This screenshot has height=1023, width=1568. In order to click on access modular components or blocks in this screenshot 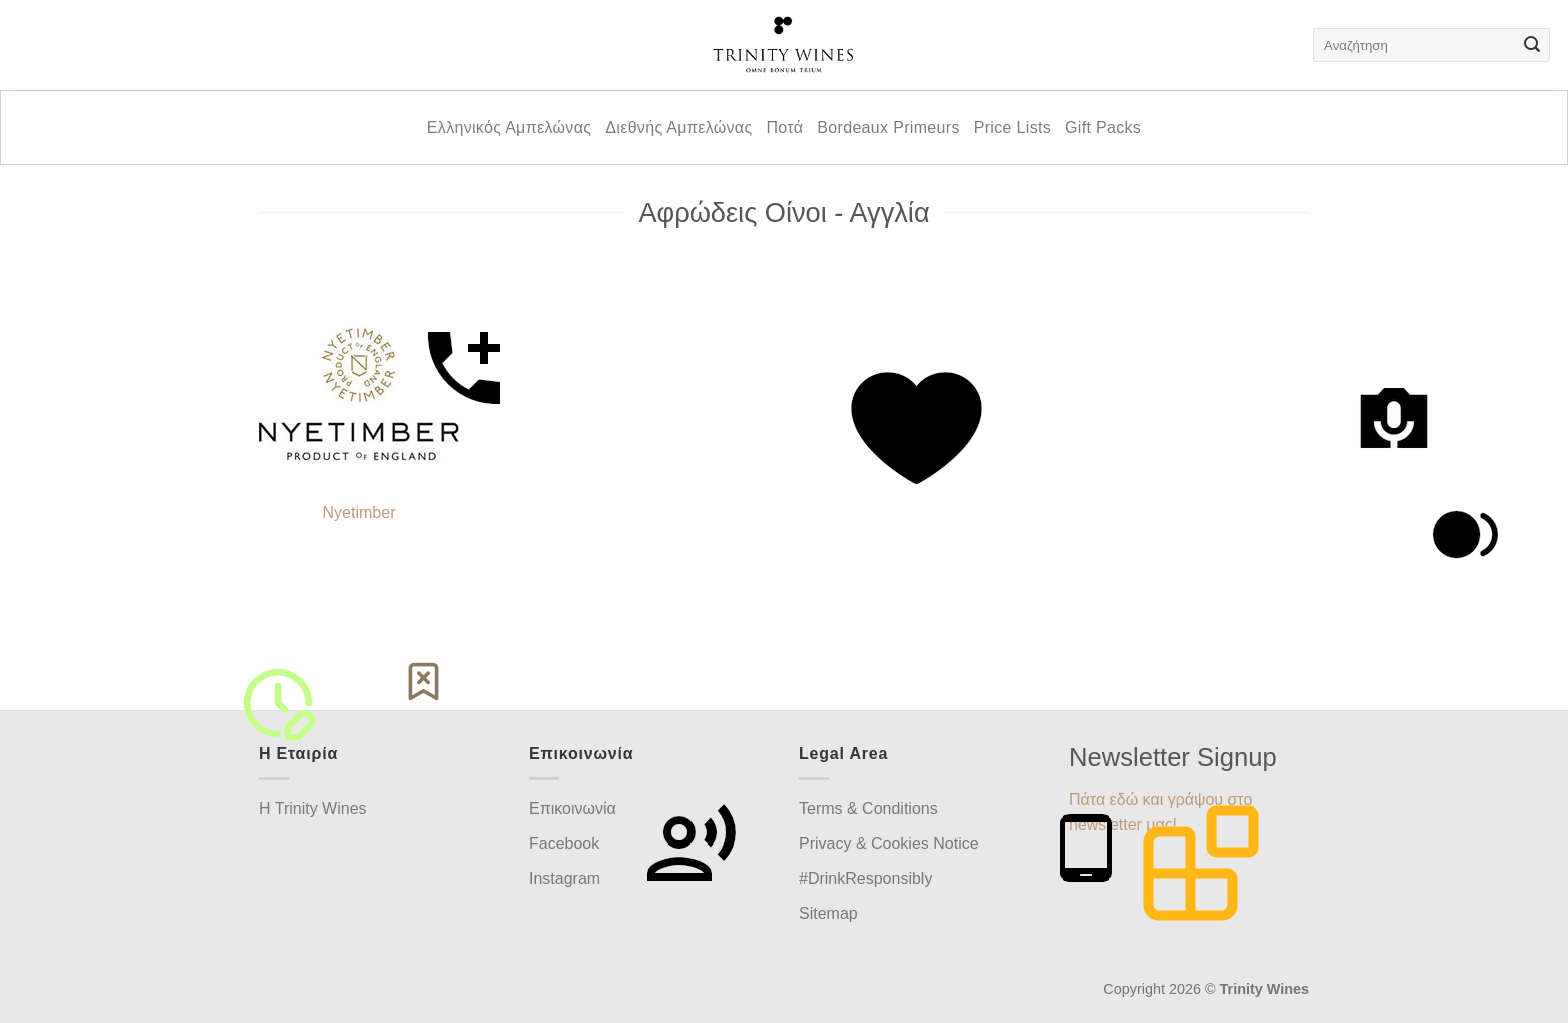, I will do `click(1201, 863)`.